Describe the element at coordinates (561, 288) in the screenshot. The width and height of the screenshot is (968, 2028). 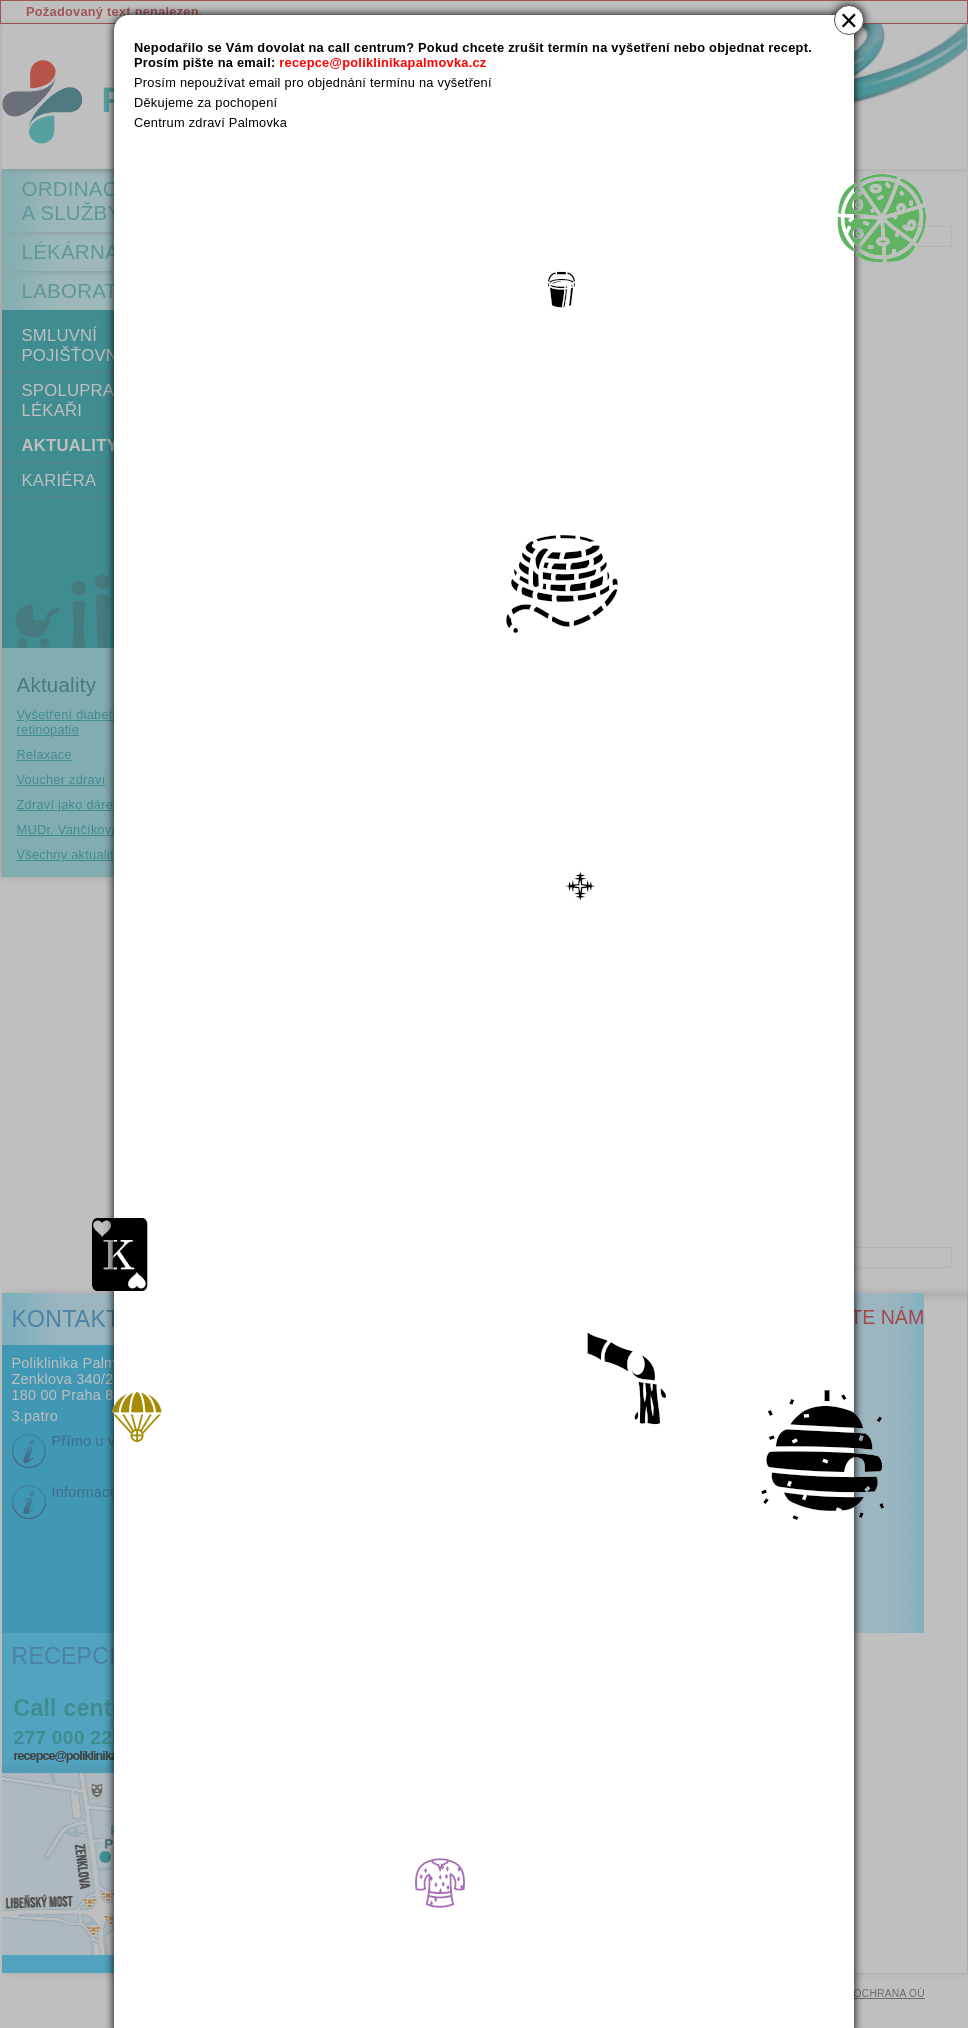
I see `a bucket or container item in game inventory` at that location.